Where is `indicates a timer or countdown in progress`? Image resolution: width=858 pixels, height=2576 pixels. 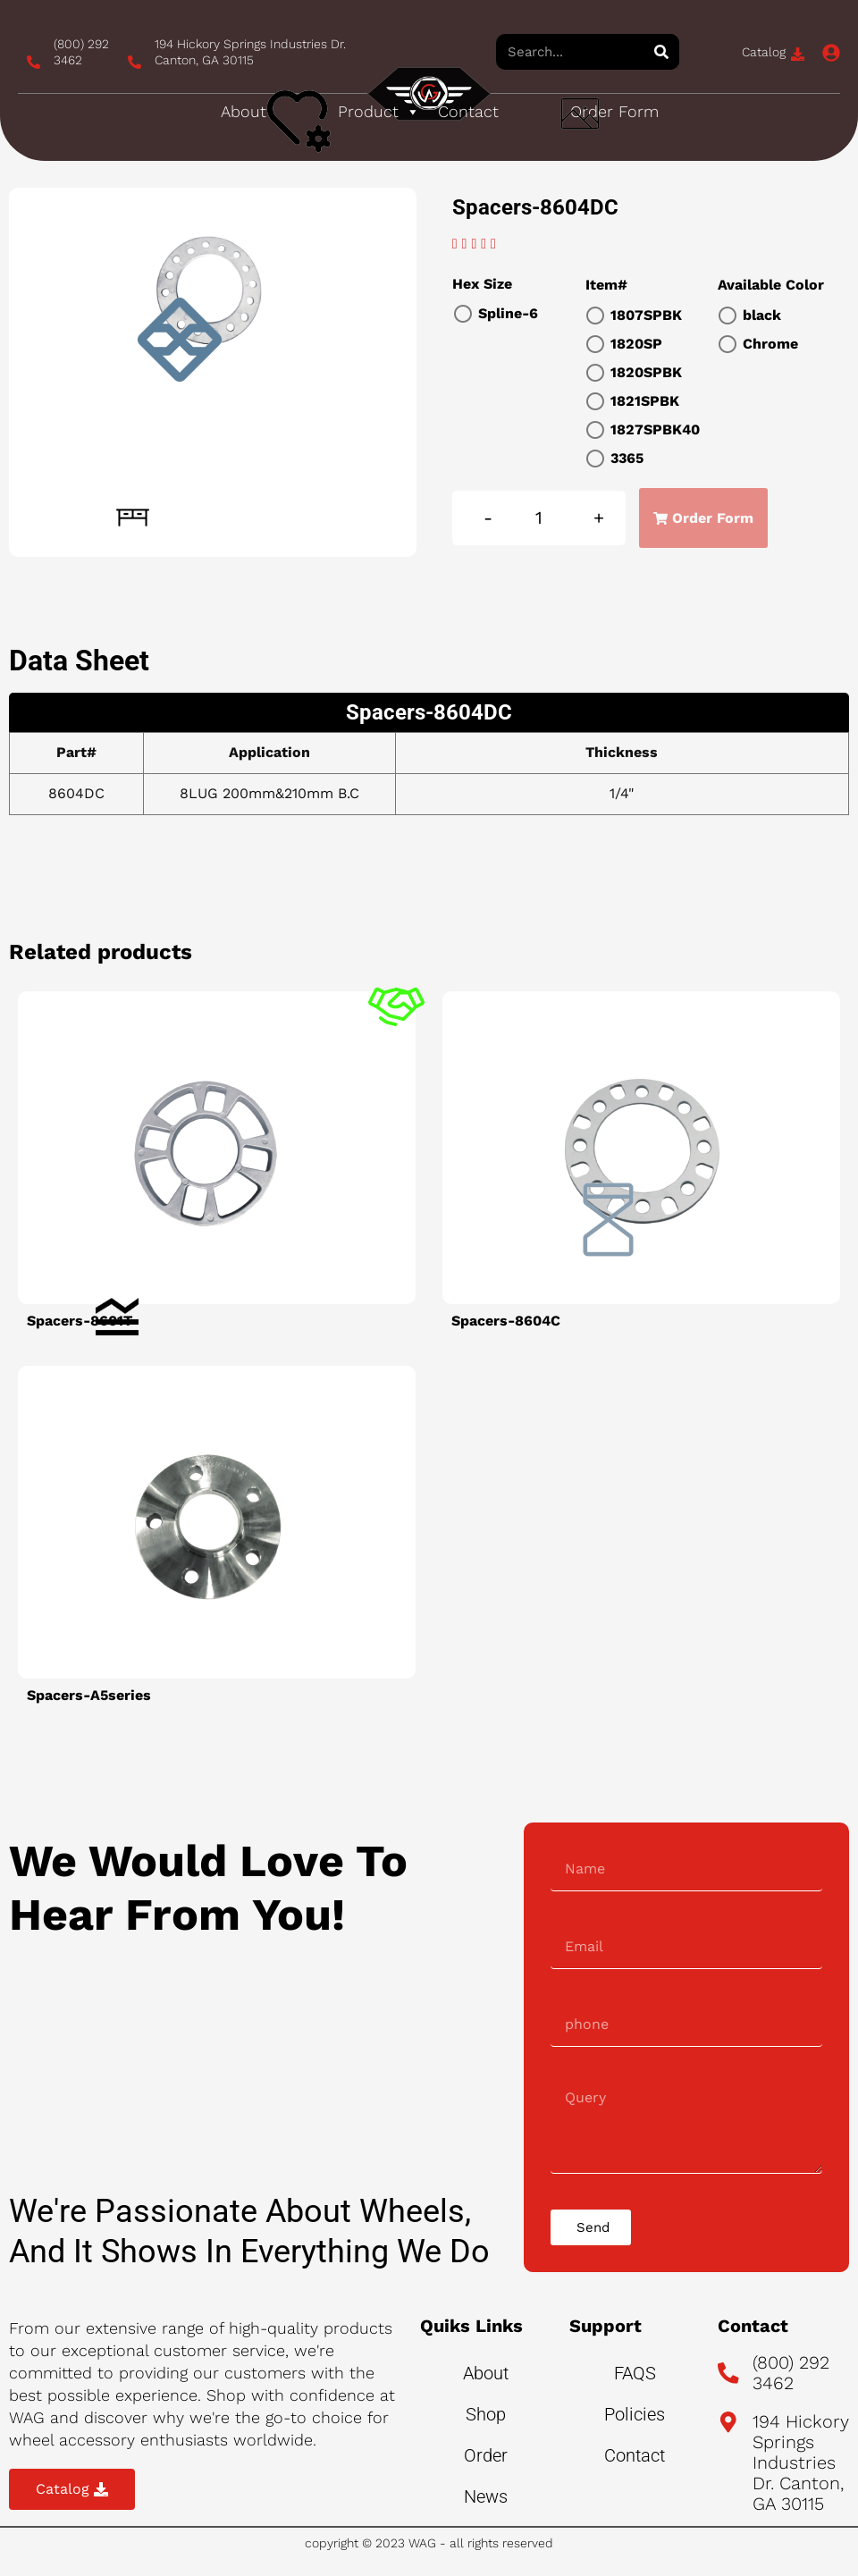
indicates a timer or countdown in progress is located at coordinates (608, 1219).